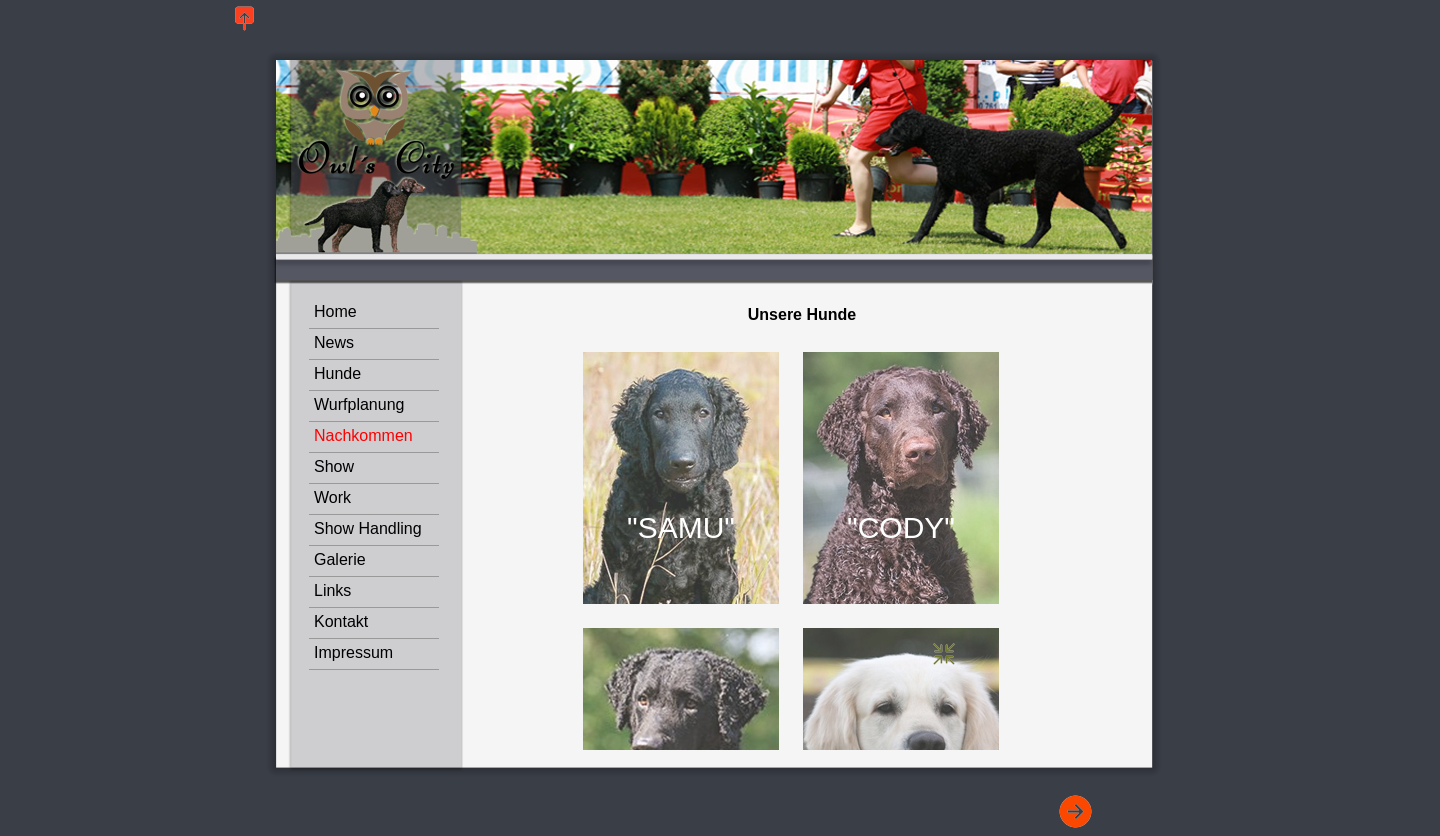 Image resolution: width=1440 pixels, height=836 pixels. I want to click on exit fullscreen mode, so click(944, 654).